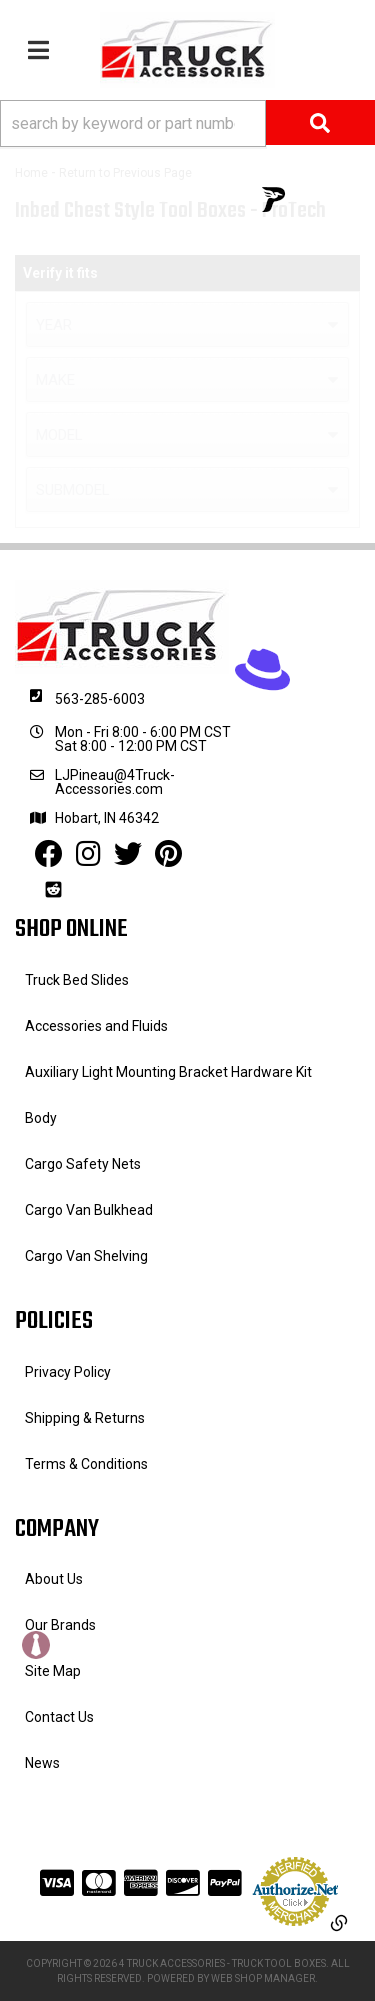 The image size is (375, 2001). I want to click on Red Hat company logo, so click(262, 669).